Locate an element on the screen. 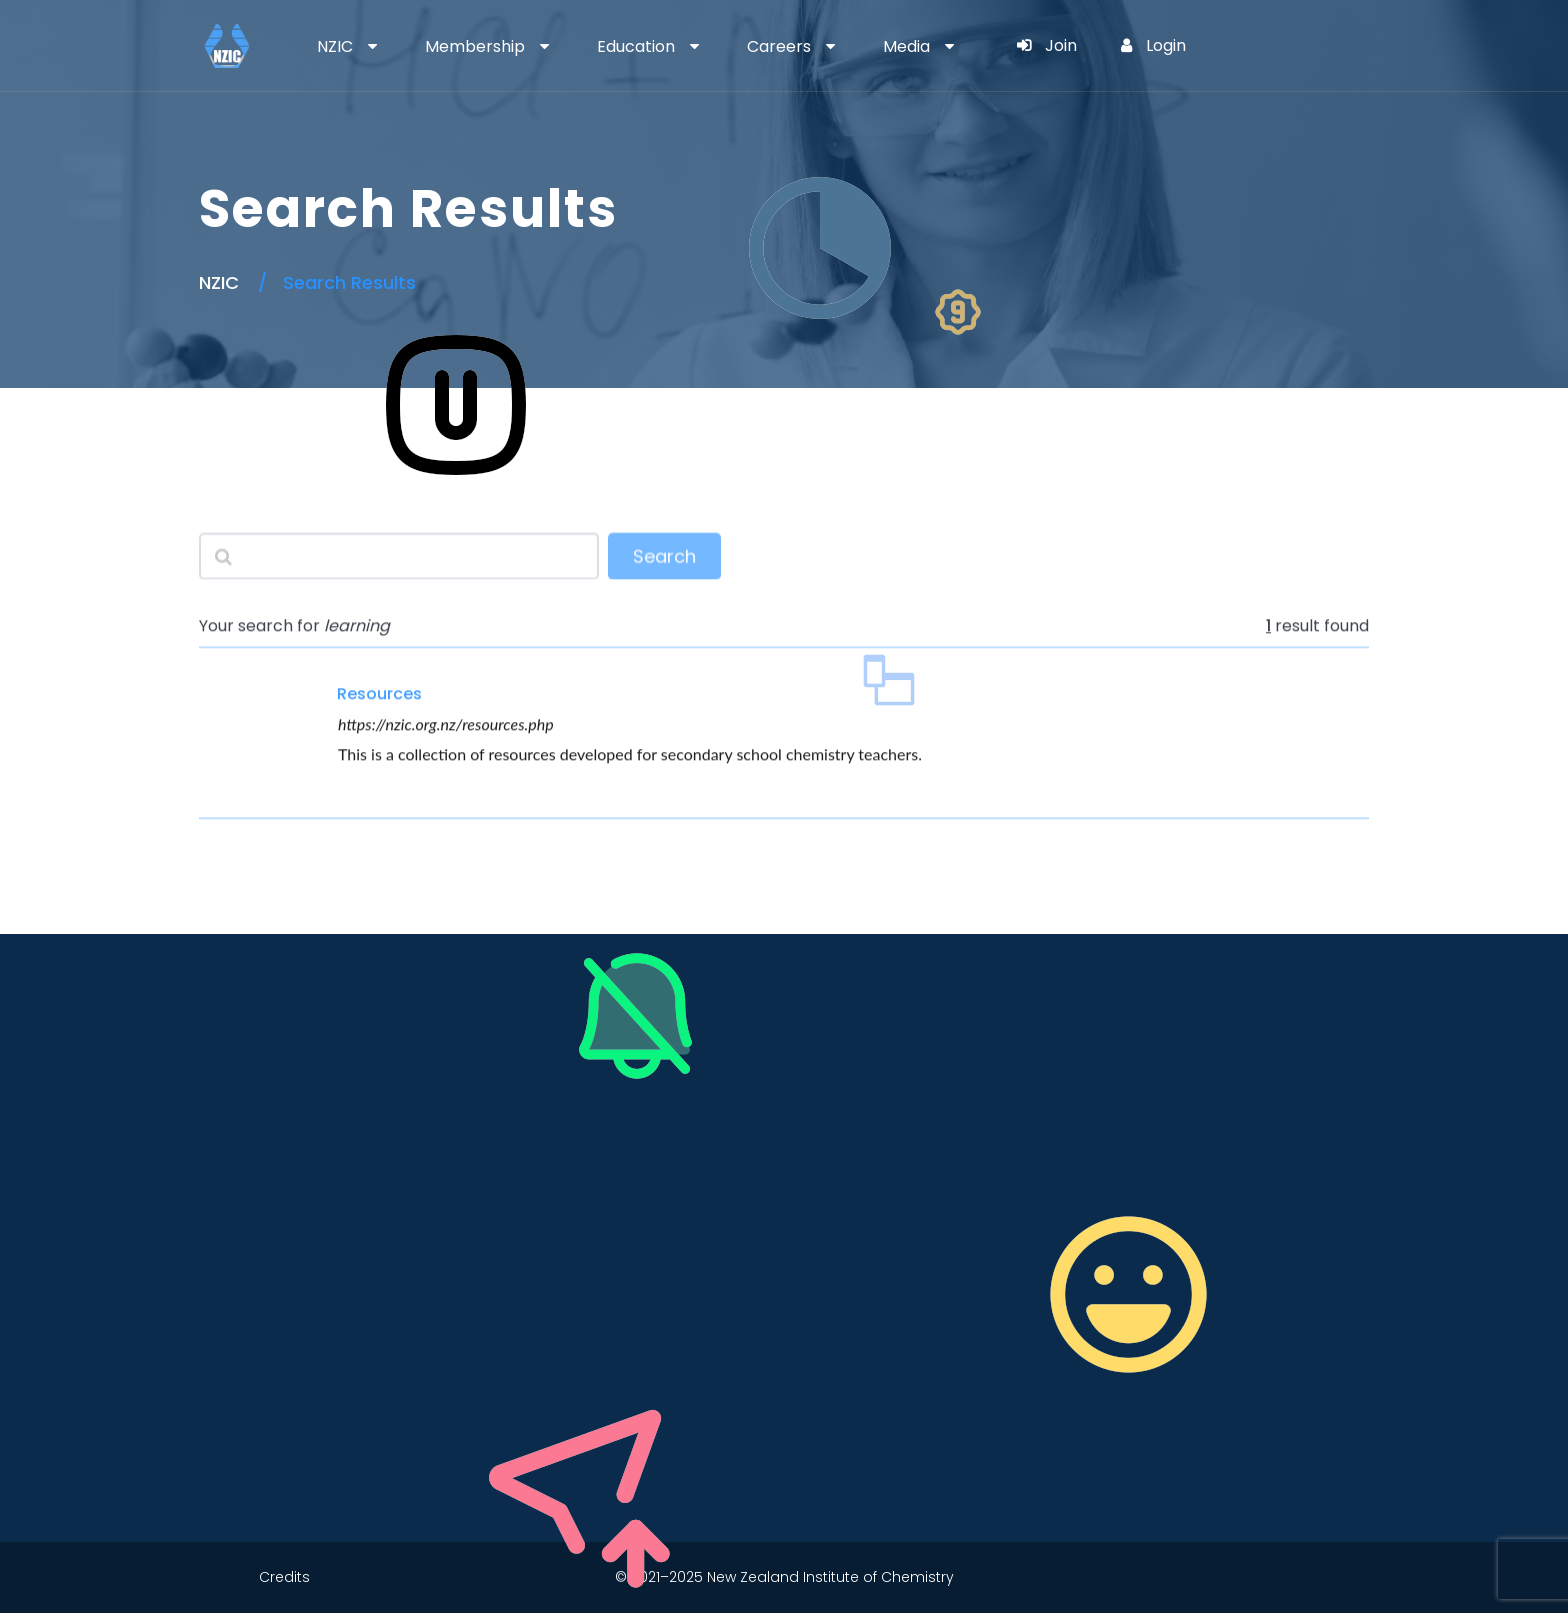  mute notifications is located at coordinates (637, 1016).